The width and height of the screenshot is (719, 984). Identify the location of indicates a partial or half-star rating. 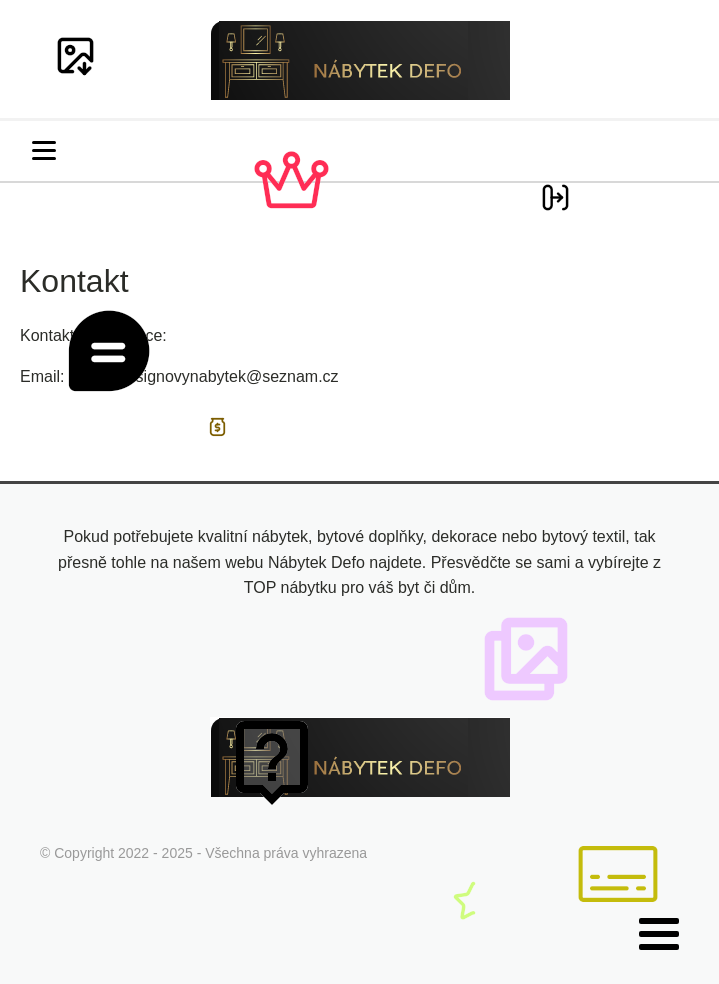
(473, 901).